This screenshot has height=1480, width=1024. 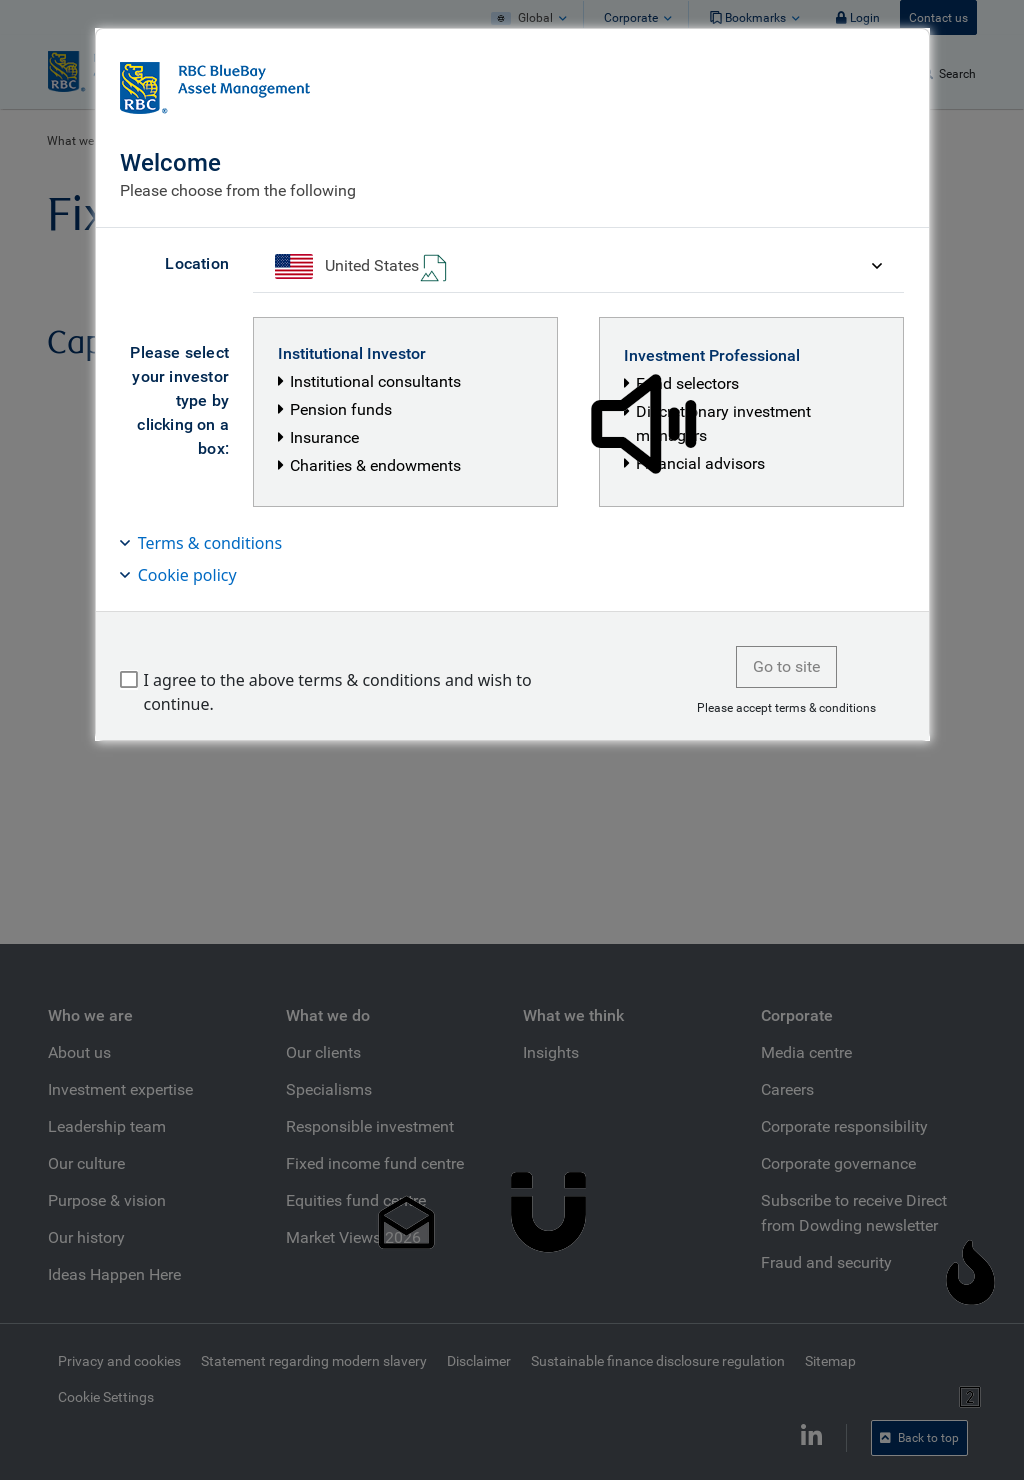 What do you see at coordinates (641, 424) in the screenshot?
I see `increase or maximize volume` at bounding box center [641, 424].